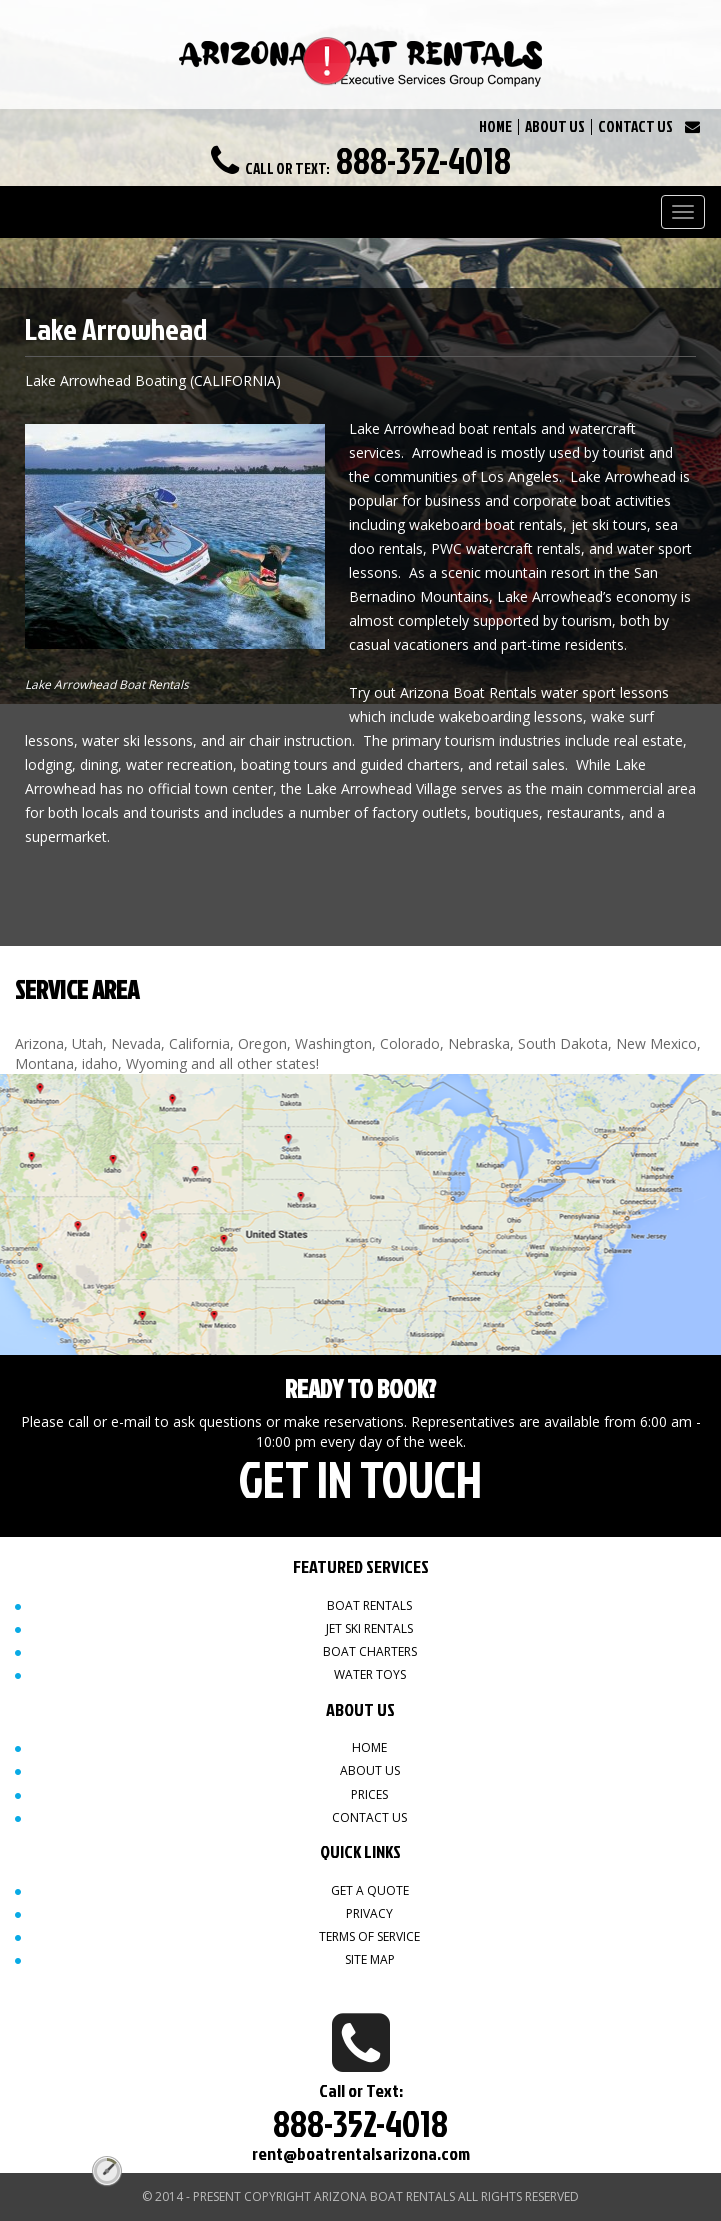  I want to click on indicates an application error or crash, so click(327, 61).